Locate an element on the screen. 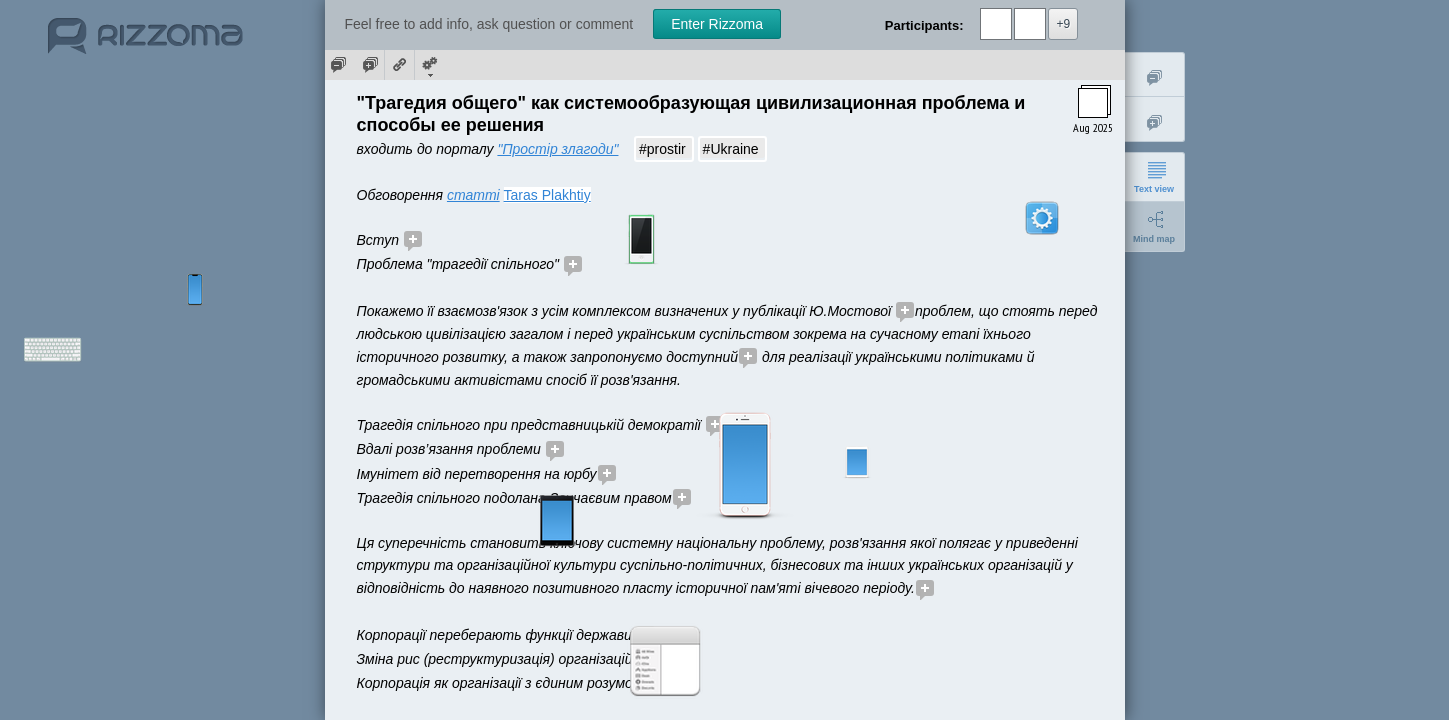  access system application settings is located at coordinates (1042, 218).